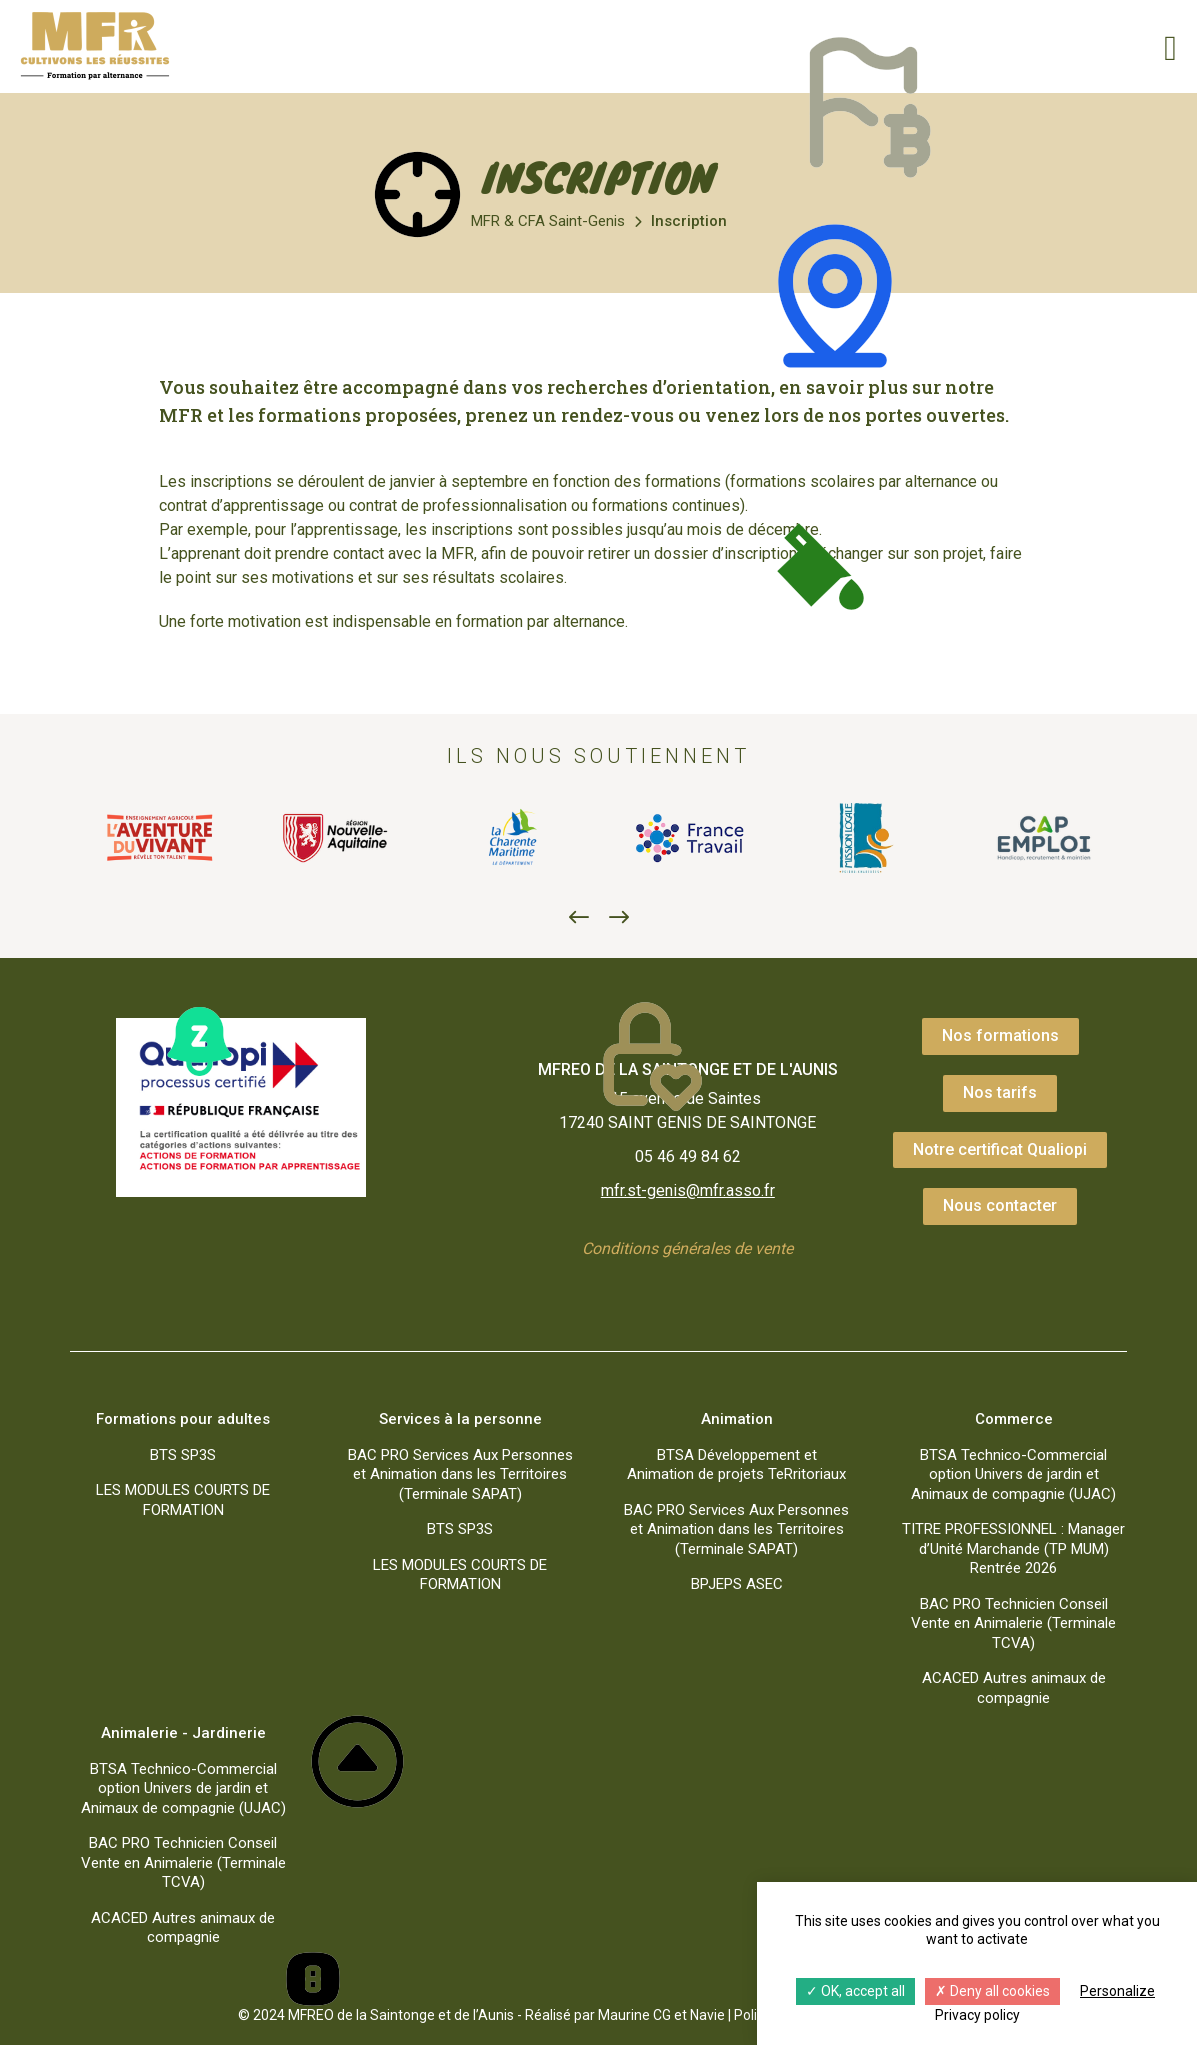 The image size is (1197, 2045). I want to click on center map on current location, so click(417, 194).